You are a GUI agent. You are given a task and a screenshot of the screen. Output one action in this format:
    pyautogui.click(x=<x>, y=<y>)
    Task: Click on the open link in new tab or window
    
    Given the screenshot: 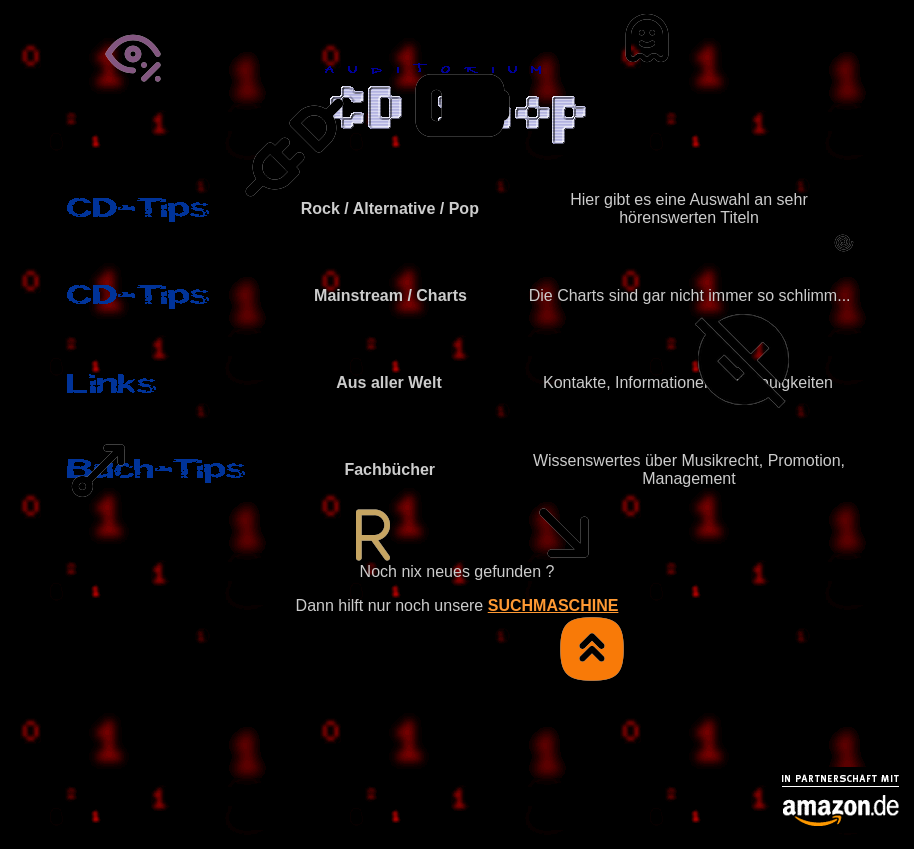 What is the action you would take?
    pyautogui.click(x=100, y=469)
    